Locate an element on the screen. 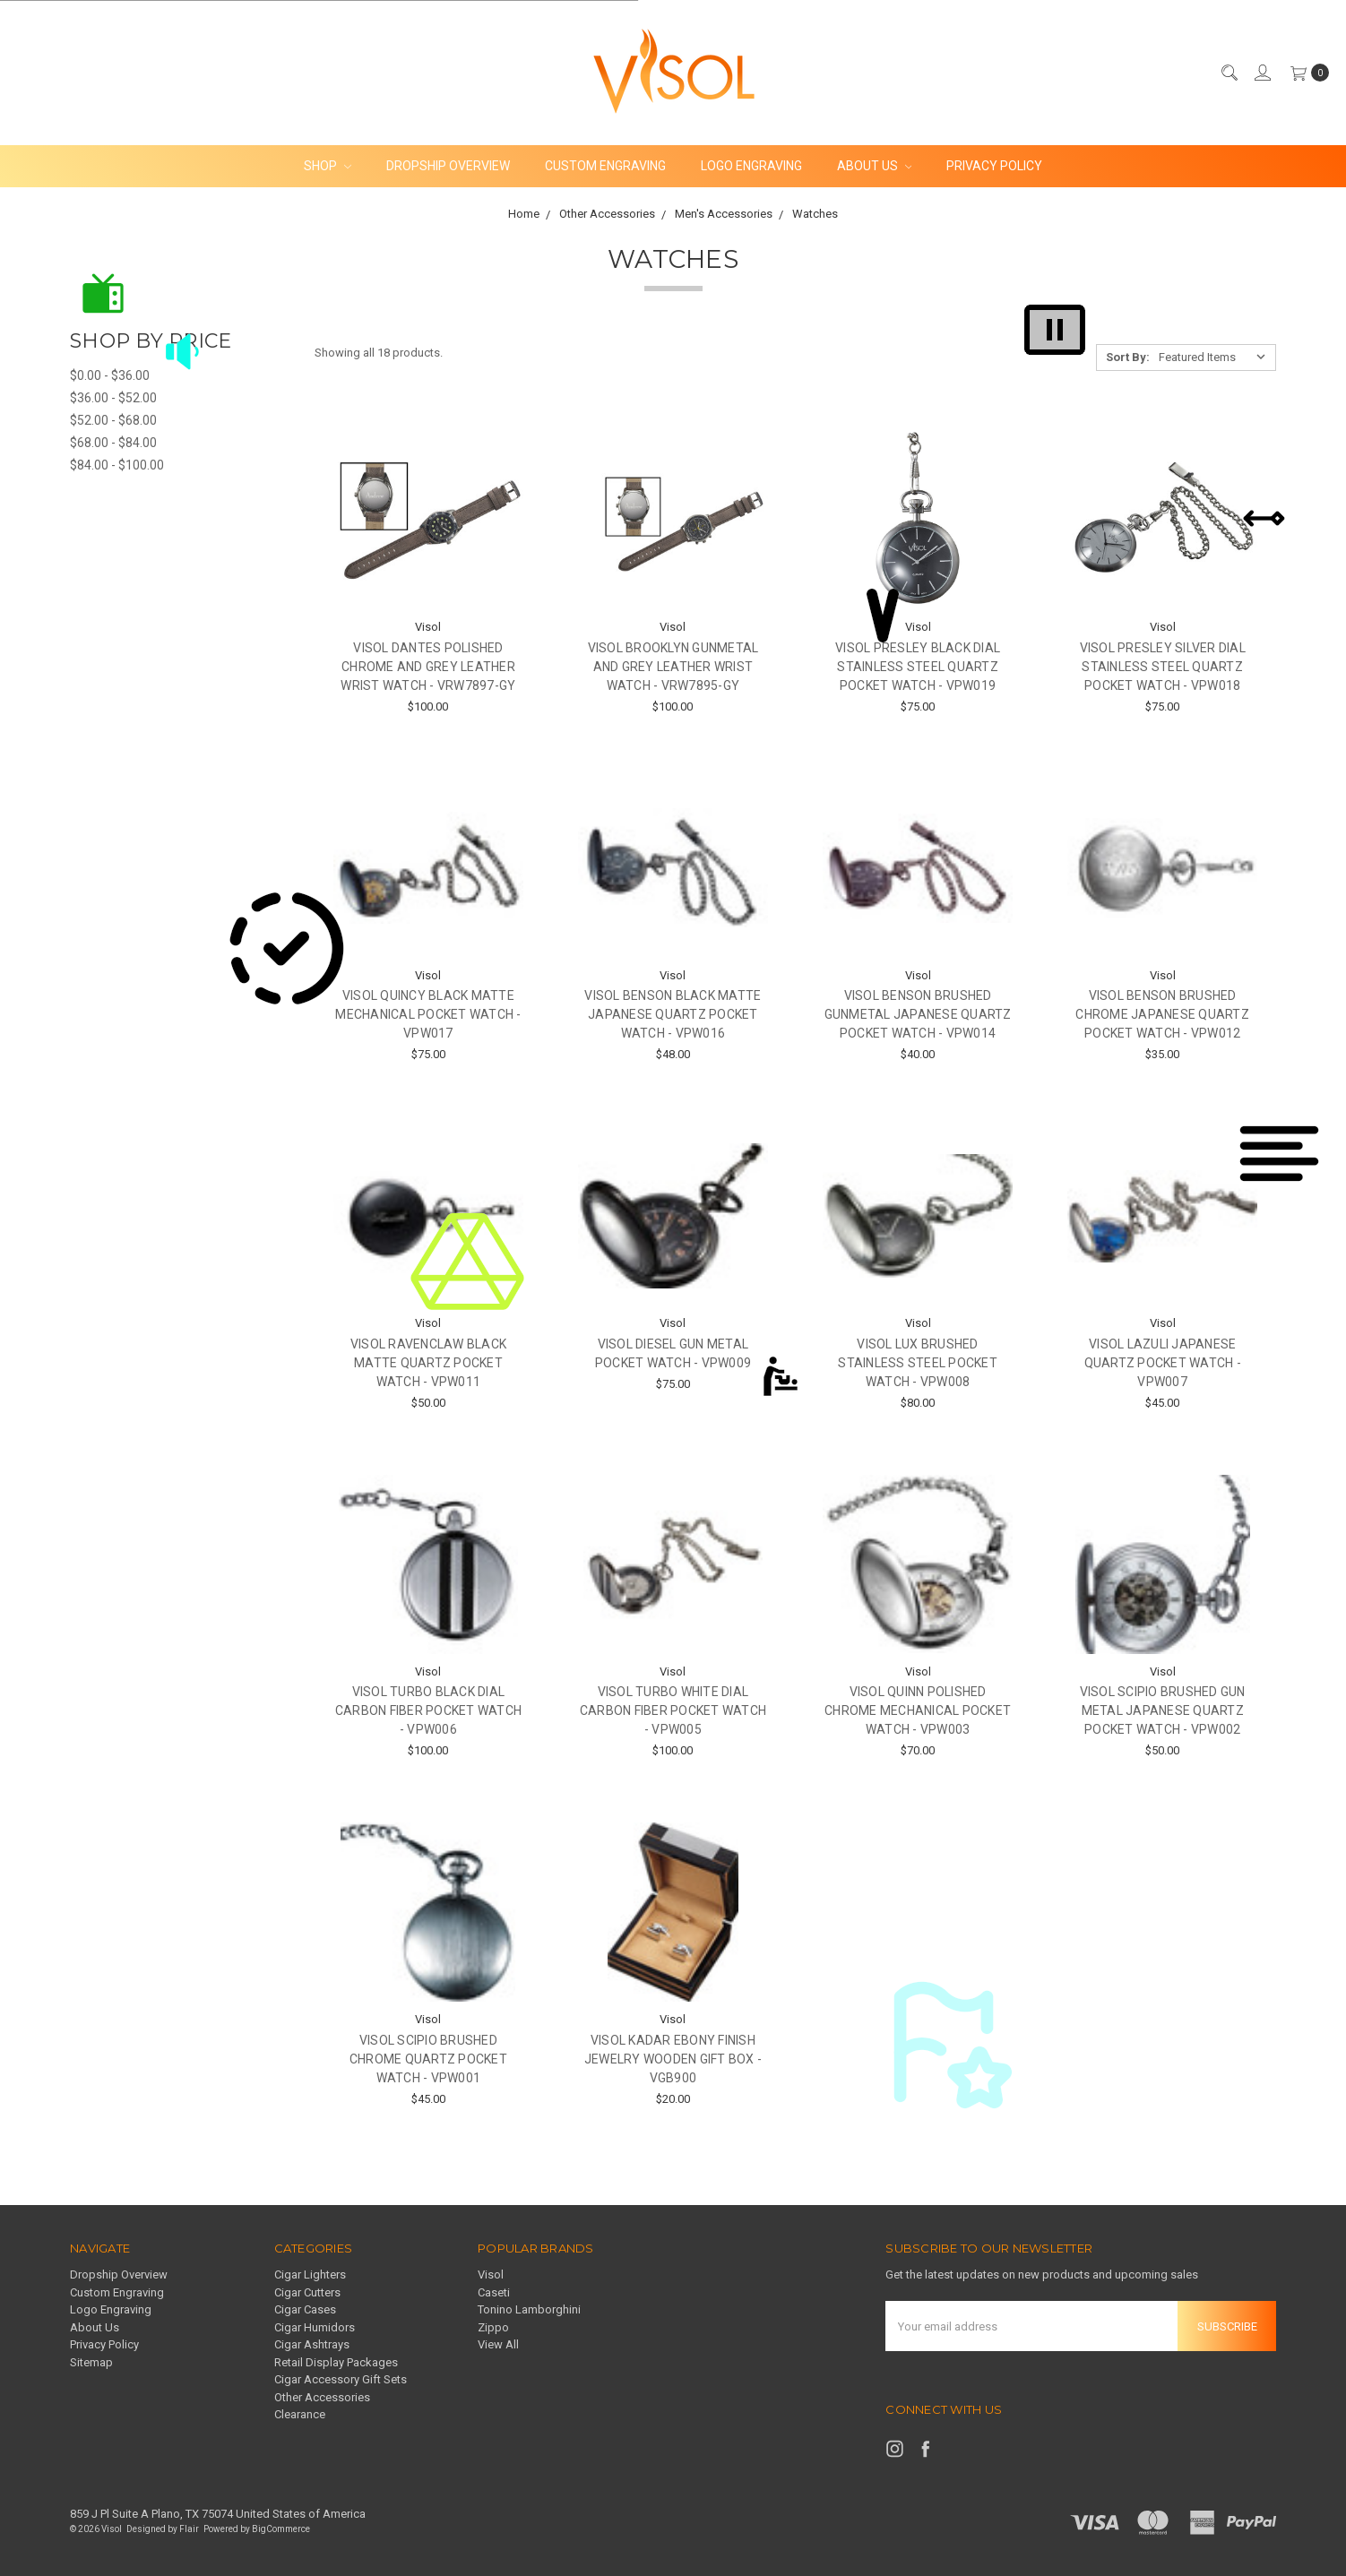 The height and width of the screenshot is (2576, 1346). access TV or video streaming content is located at coordinates (103, 296).